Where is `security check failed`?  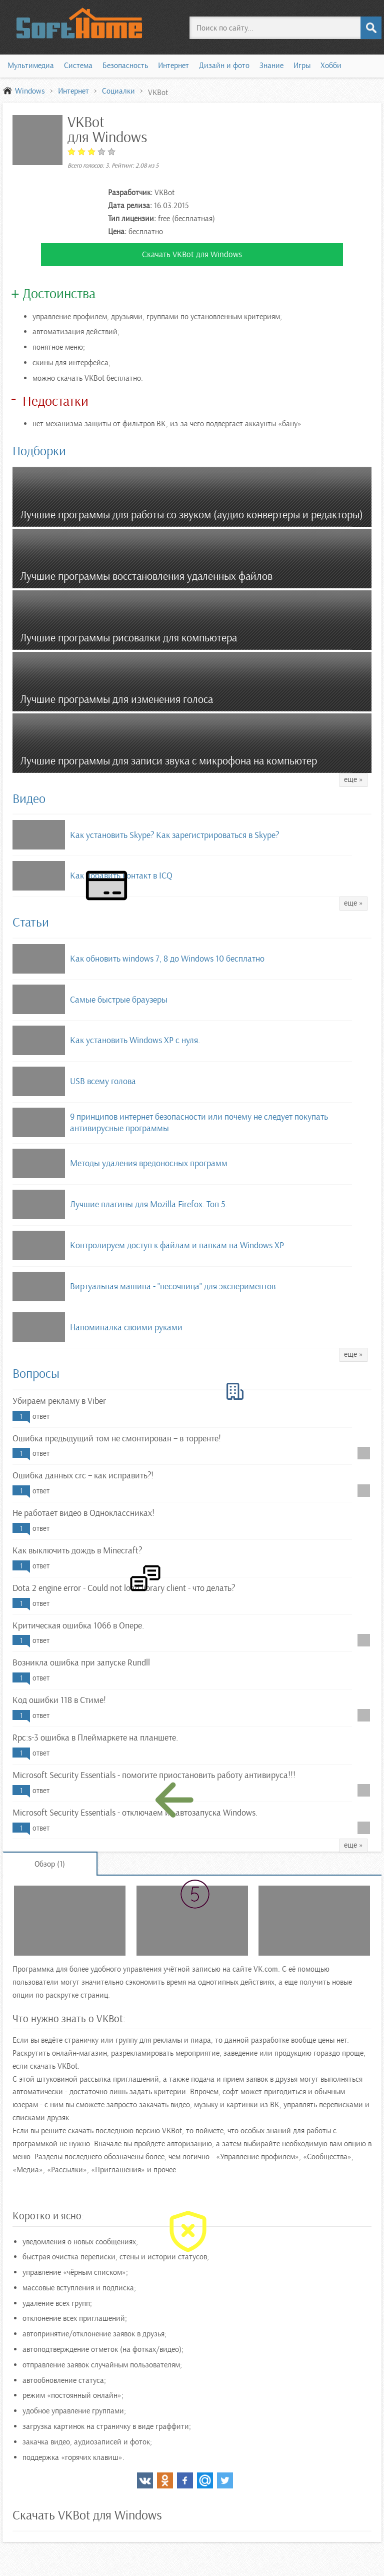 security check failed is located at coordinates (188, 2232).